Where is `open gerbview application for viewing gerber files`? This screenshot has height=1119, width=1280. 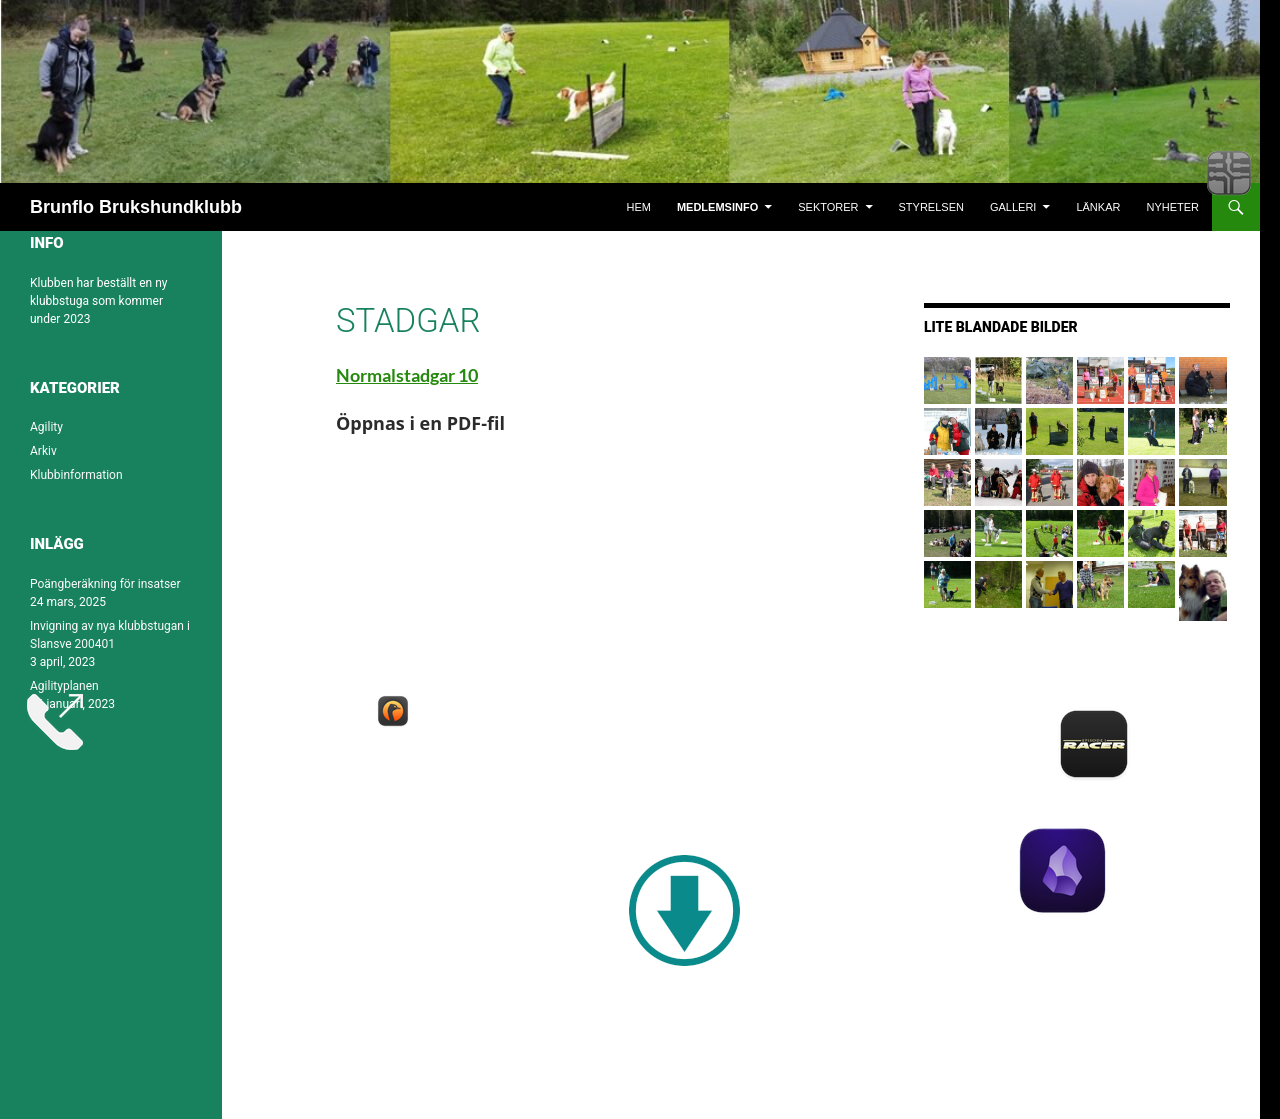
open gerbview application for viewing gerber files is located at coordinates (1229, 173).